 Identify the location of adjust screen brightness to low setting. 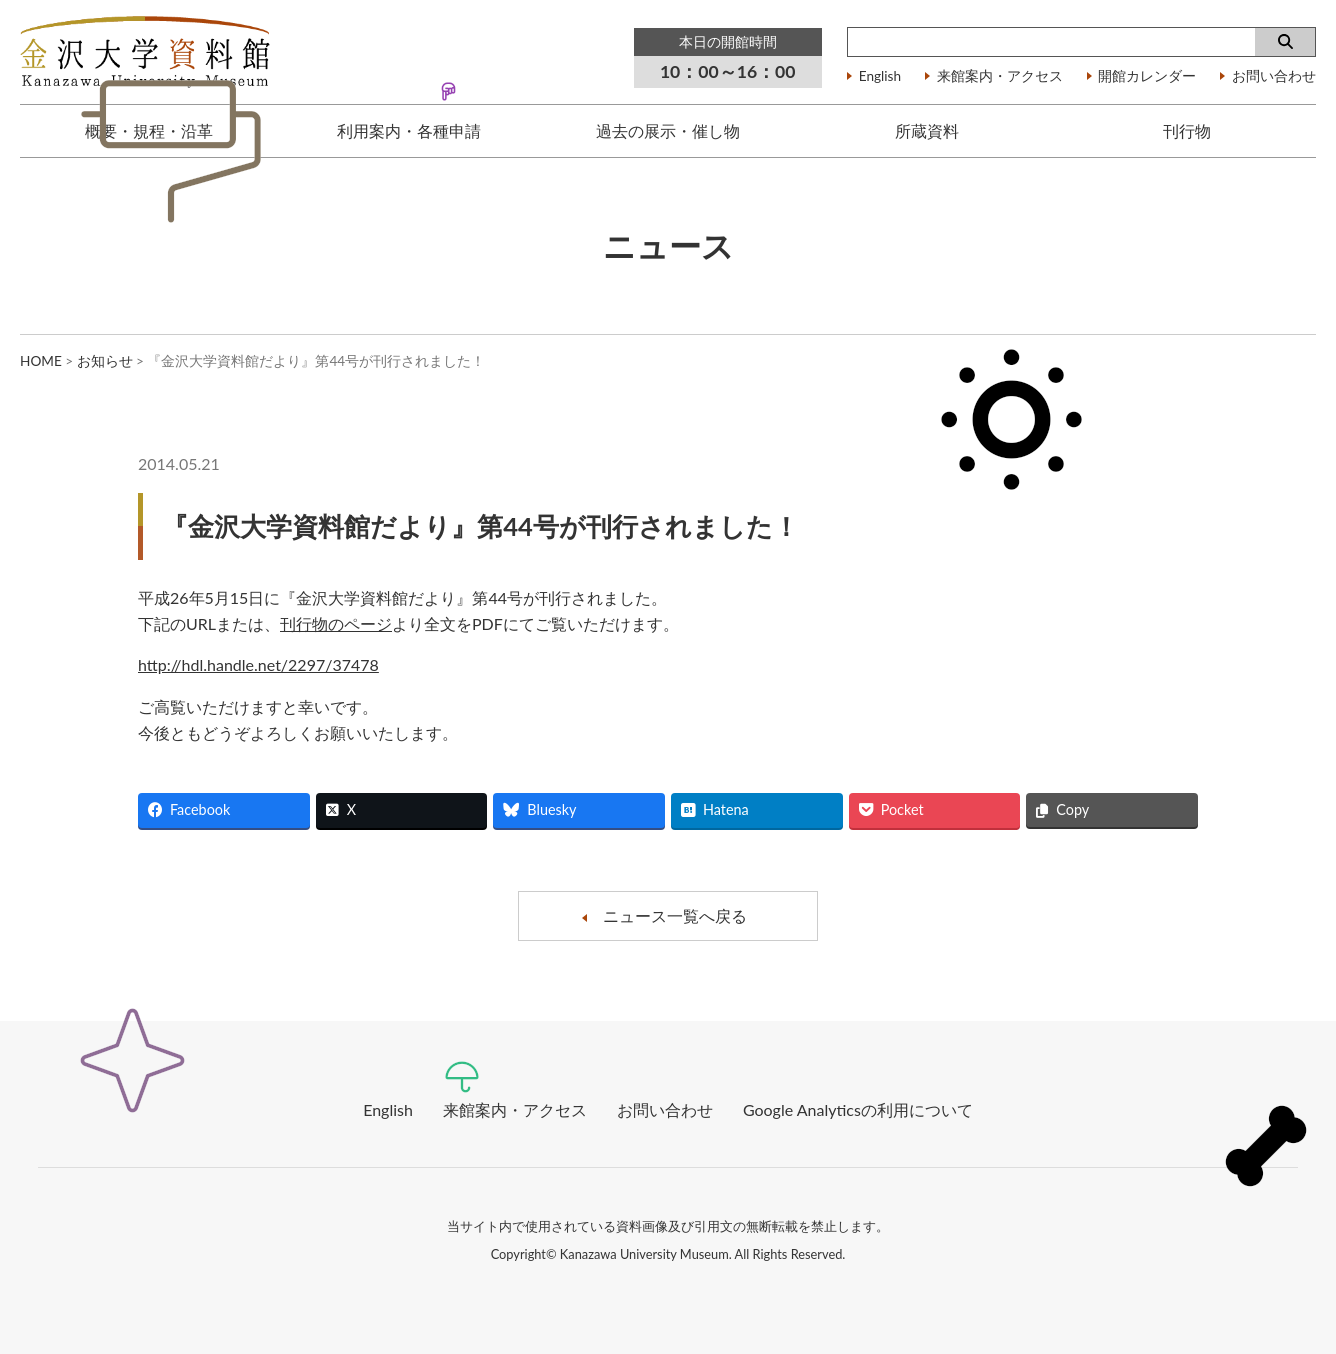
(1011, 419).